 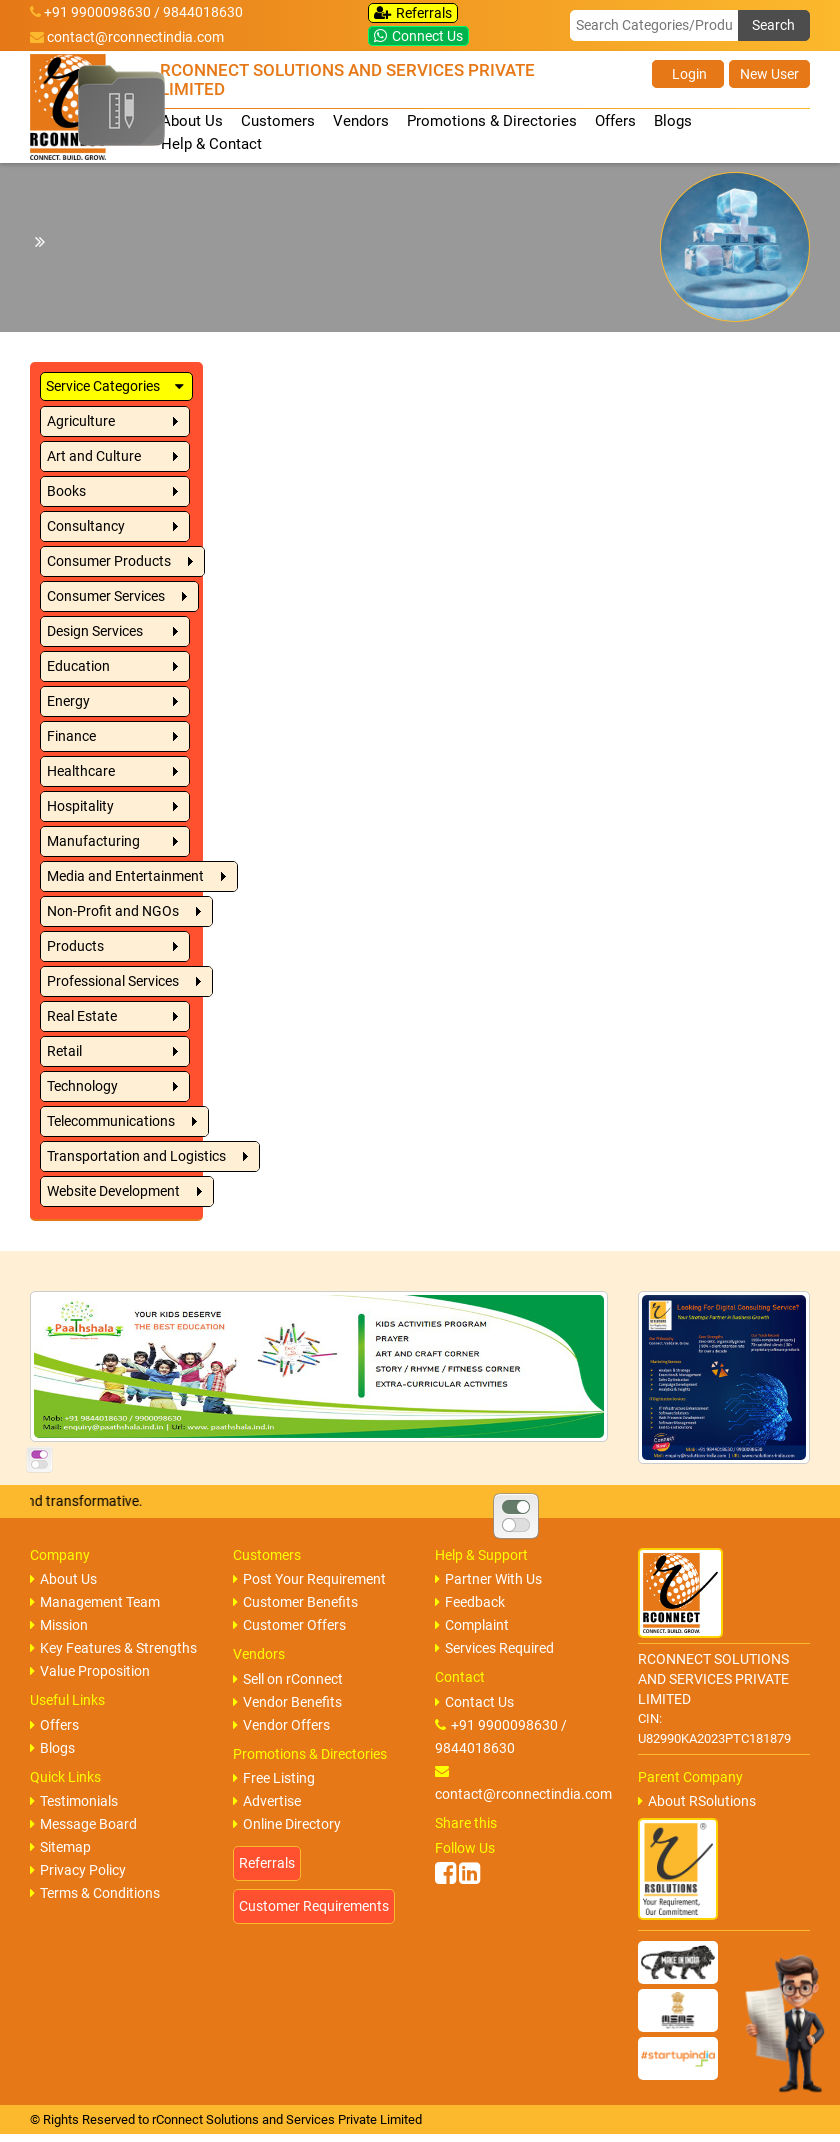 I want to click on access your templates folder, so click(x=121, y=105).